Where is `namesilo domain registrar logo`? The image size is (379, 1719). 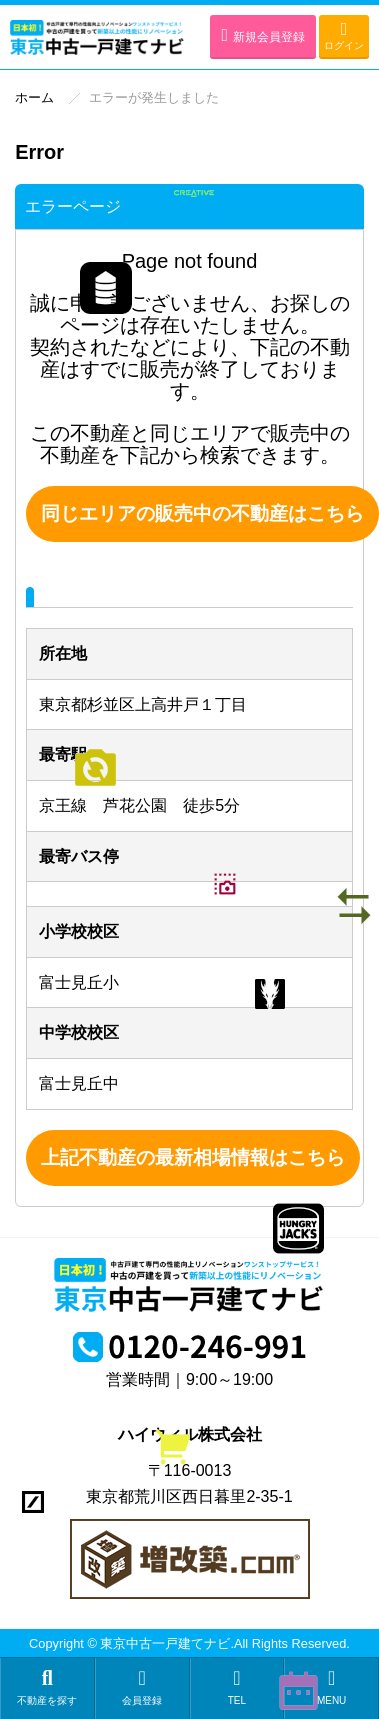
namesilo domain registrar logo is located at coordinates (106, 288).